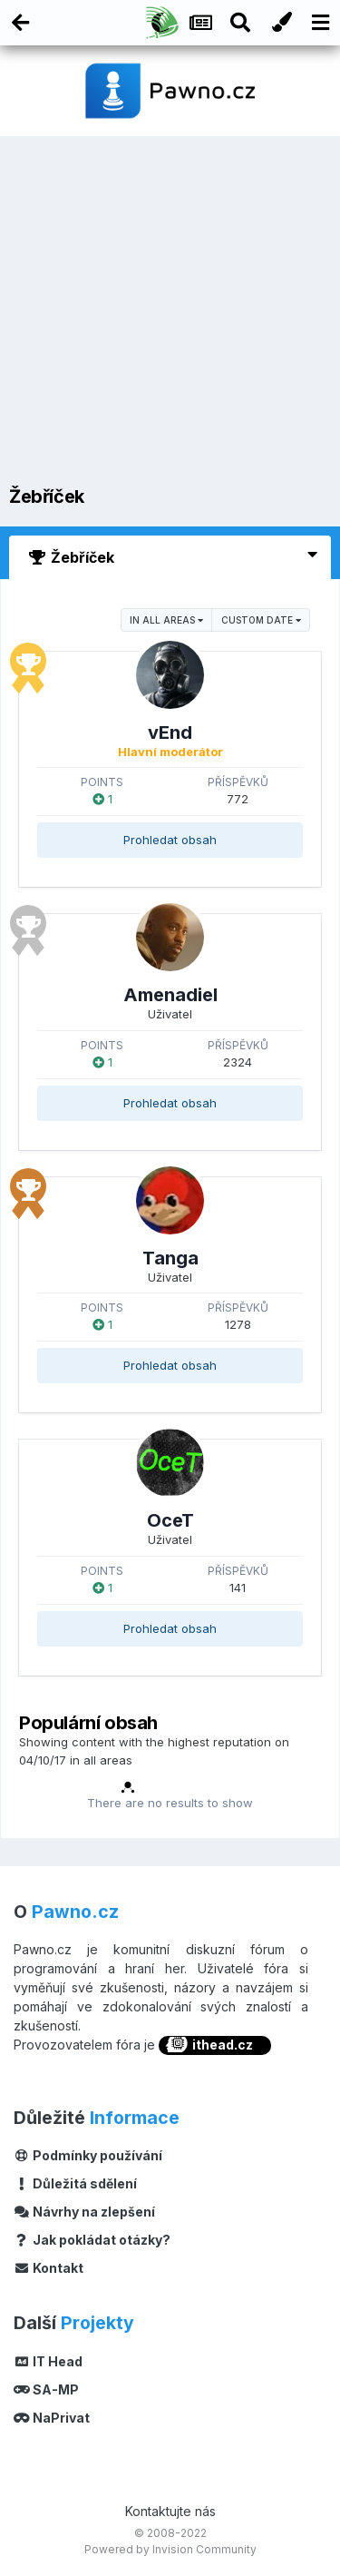 The image size is (340, 2576). Describe the element at coordinates (162, 23) in the screenshot. I see `activate blade sweep attack` at that location.